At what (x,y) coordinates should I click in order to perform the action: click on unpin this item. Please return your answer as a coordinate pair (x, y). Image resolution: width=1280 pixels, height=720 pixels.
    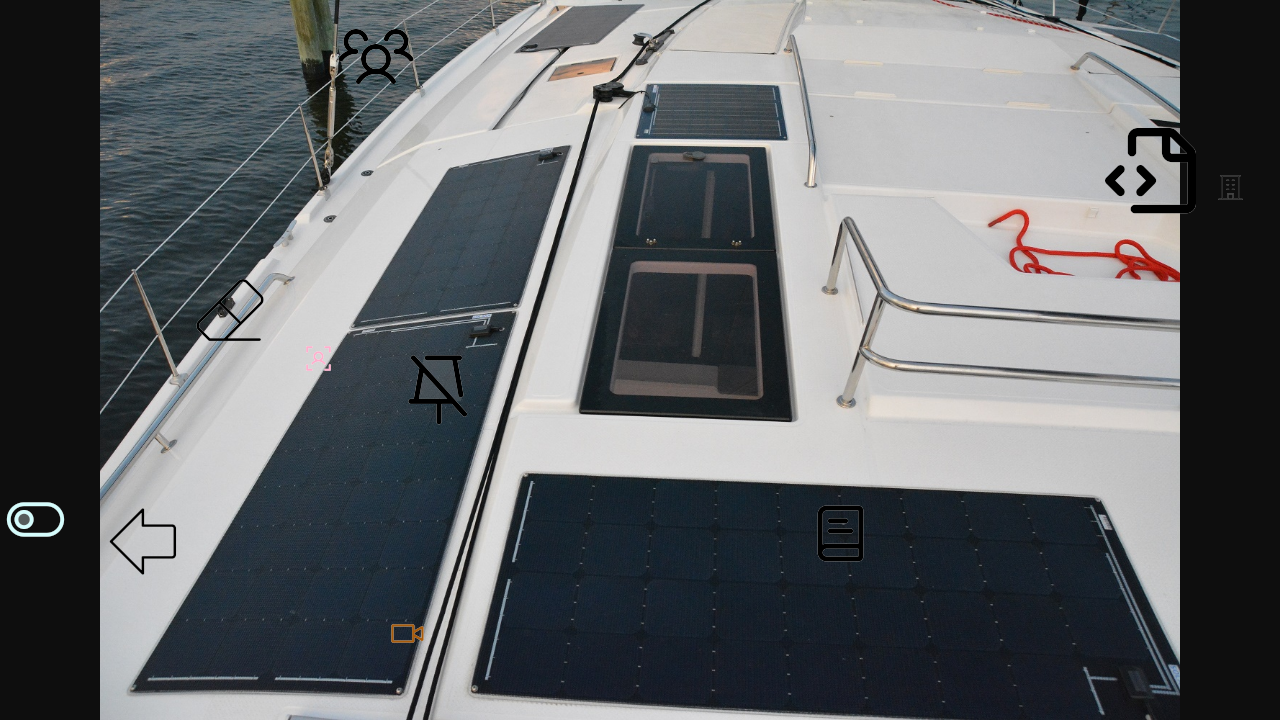
    Looking at the image, I should click on (439, 386).